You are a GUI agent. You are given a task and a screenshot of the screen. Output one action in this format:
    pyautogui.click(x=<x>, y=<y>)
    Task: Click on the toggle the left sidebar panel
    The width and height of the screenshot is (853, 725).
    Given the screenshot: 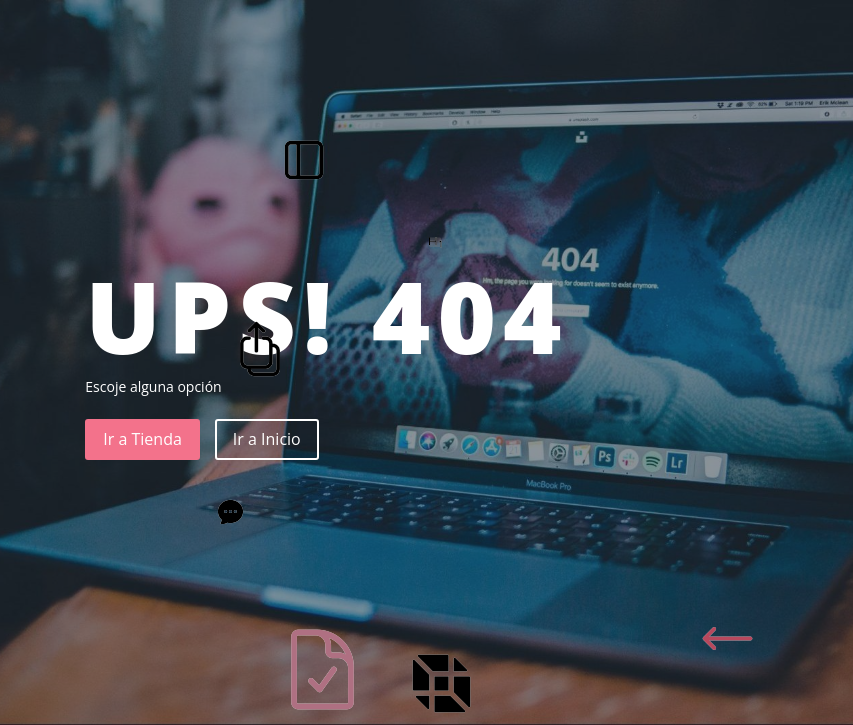 What is the action you would take?
    pyautogui.click(x=304, y=160)
    